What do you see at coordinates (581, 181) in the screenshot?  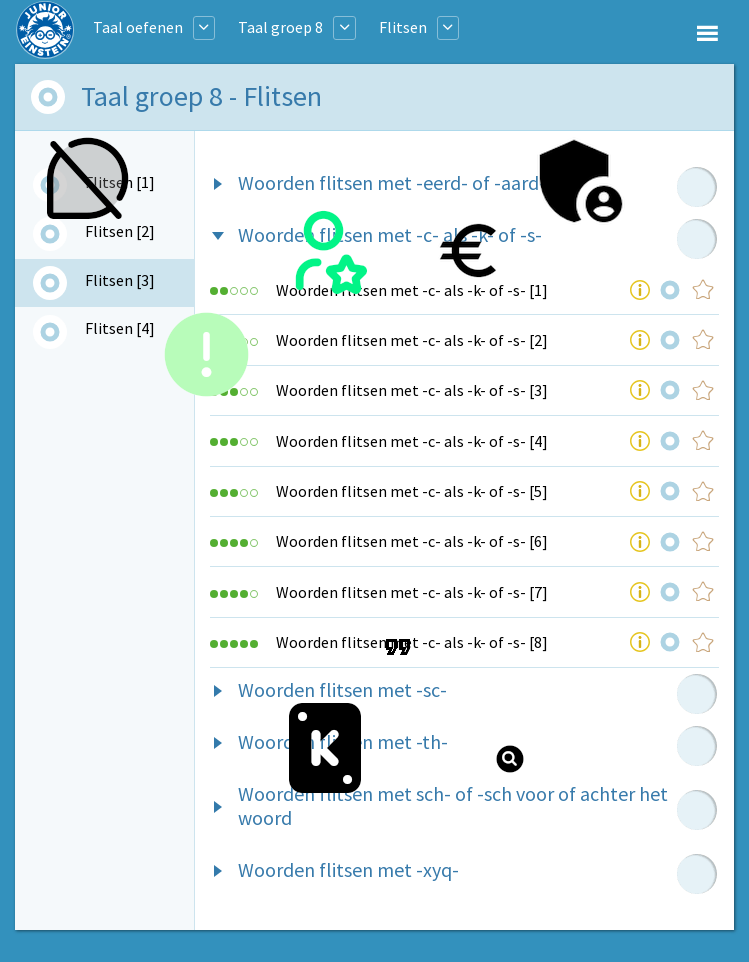 I see `access admin or security settings` at bounding box center [581, 181].